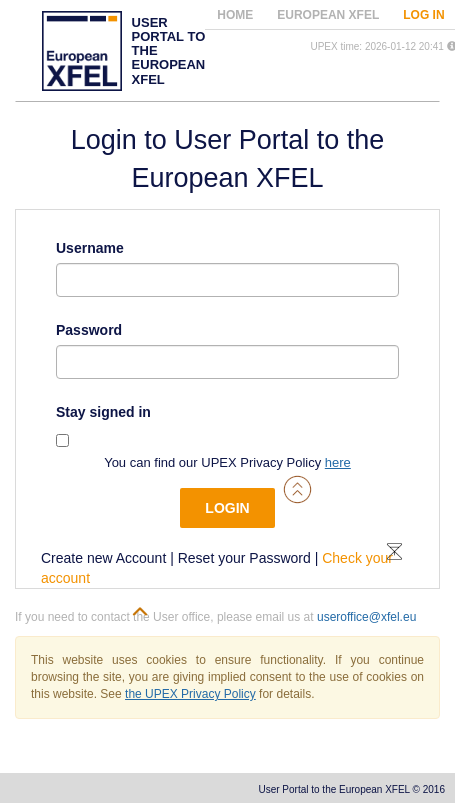  I want to click on scroll to top of page, so click(297, 489).